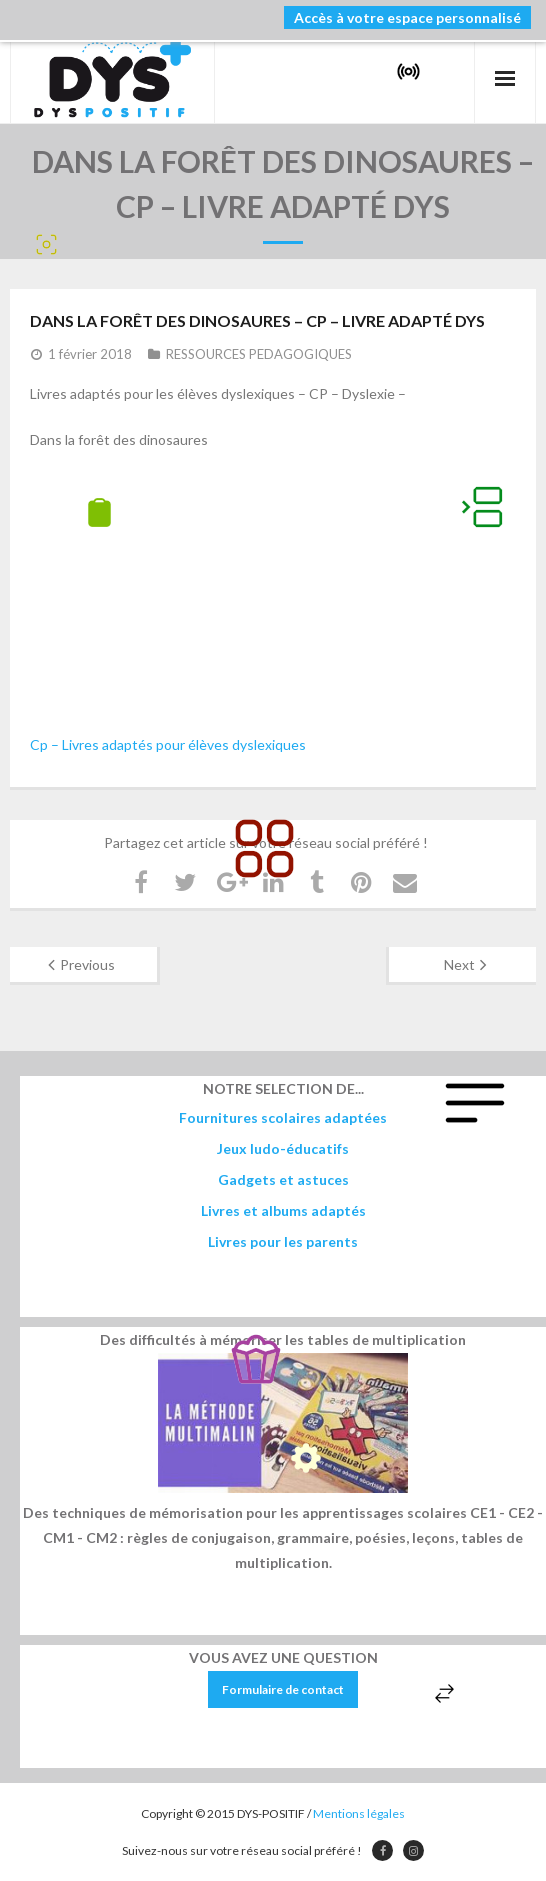 The height and width of the screenshot is (1881, 546). Describe the element at coordinates (99, 512) in the screenshot. I see `copy content to clipboard` at that location.